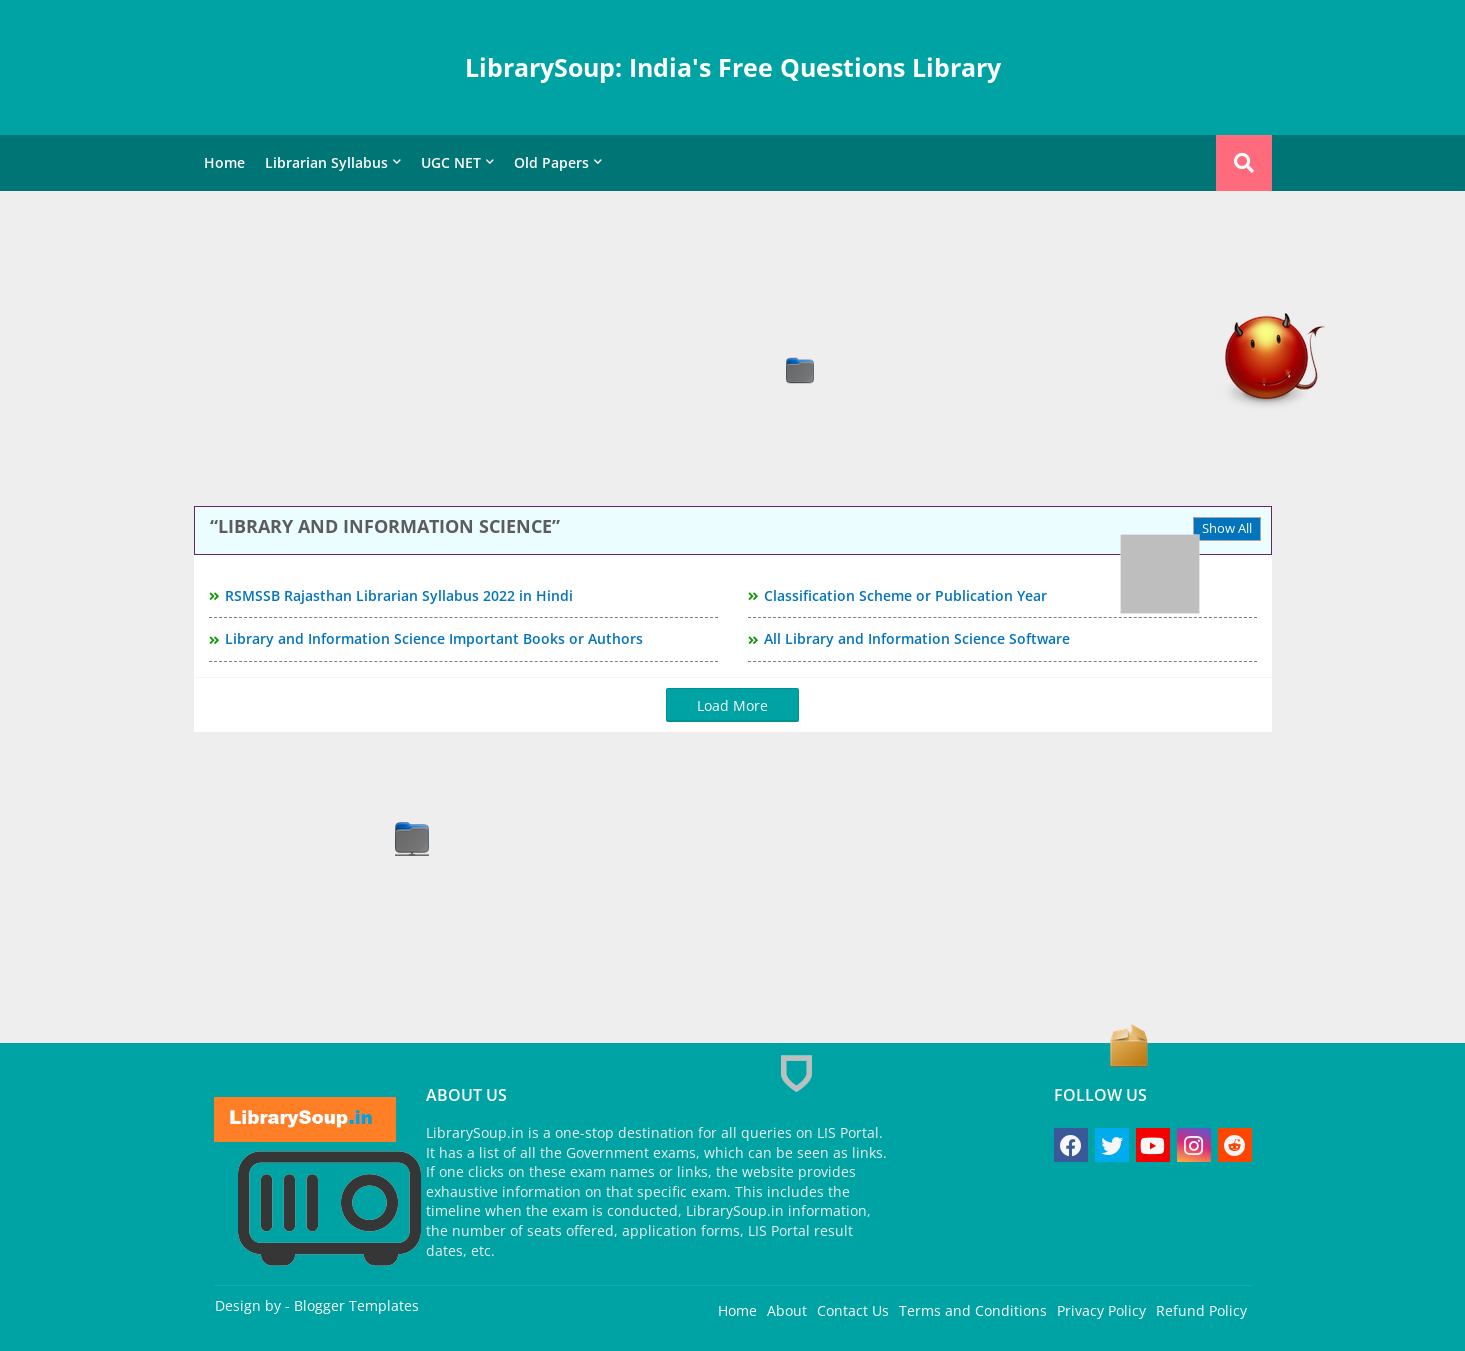  What do you see at coordinates (1273, 359) in the screenshot?
I see `indicates a mischievous or playful mood in chat` at bounding box center [1273, 359].